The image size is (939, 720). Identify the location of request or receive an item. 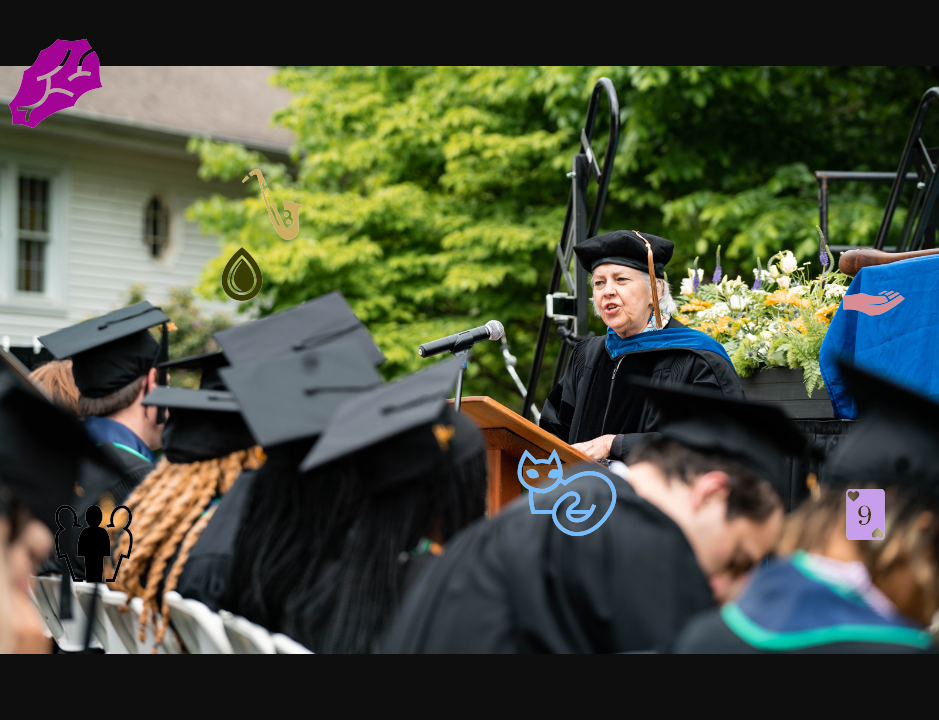
(874, 303).